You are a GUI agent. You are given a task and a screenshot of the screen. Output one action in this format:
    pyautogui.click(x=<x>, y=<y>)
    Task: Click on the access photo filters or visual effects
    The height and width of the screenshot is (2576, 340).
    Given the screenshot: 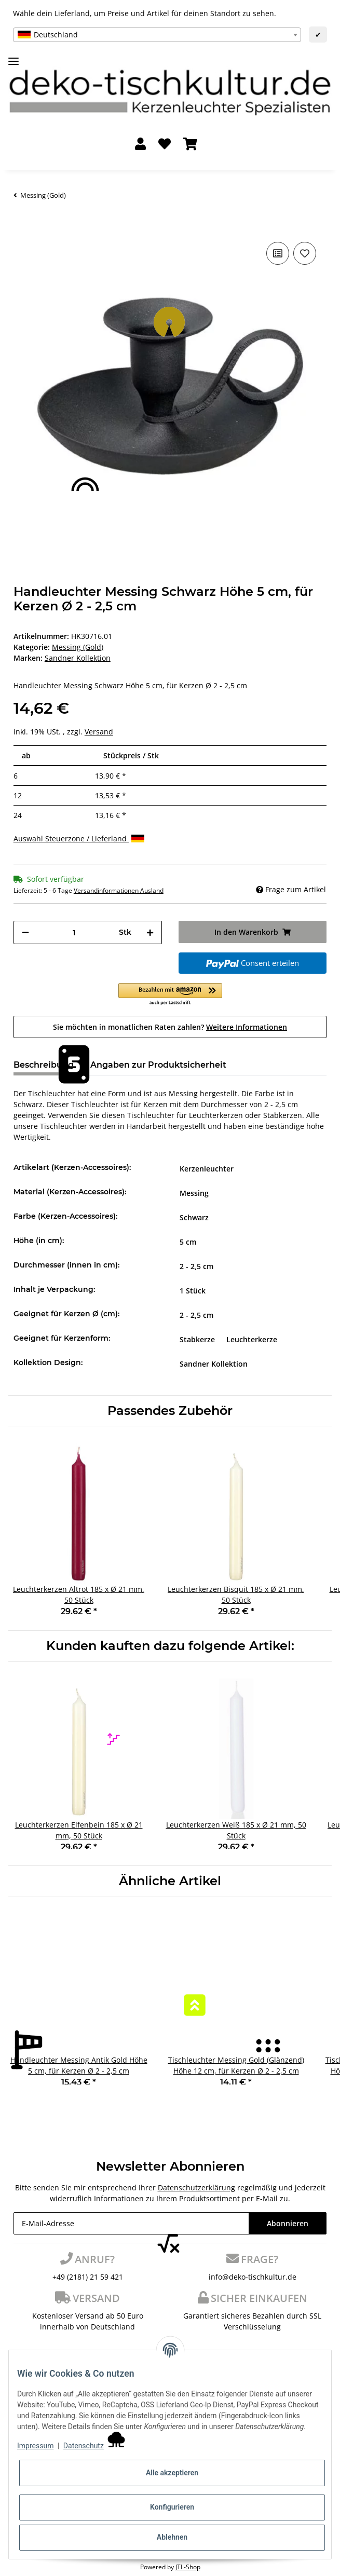 What is the action you would take?
    pyautogui.click(x=85, y=485)
    